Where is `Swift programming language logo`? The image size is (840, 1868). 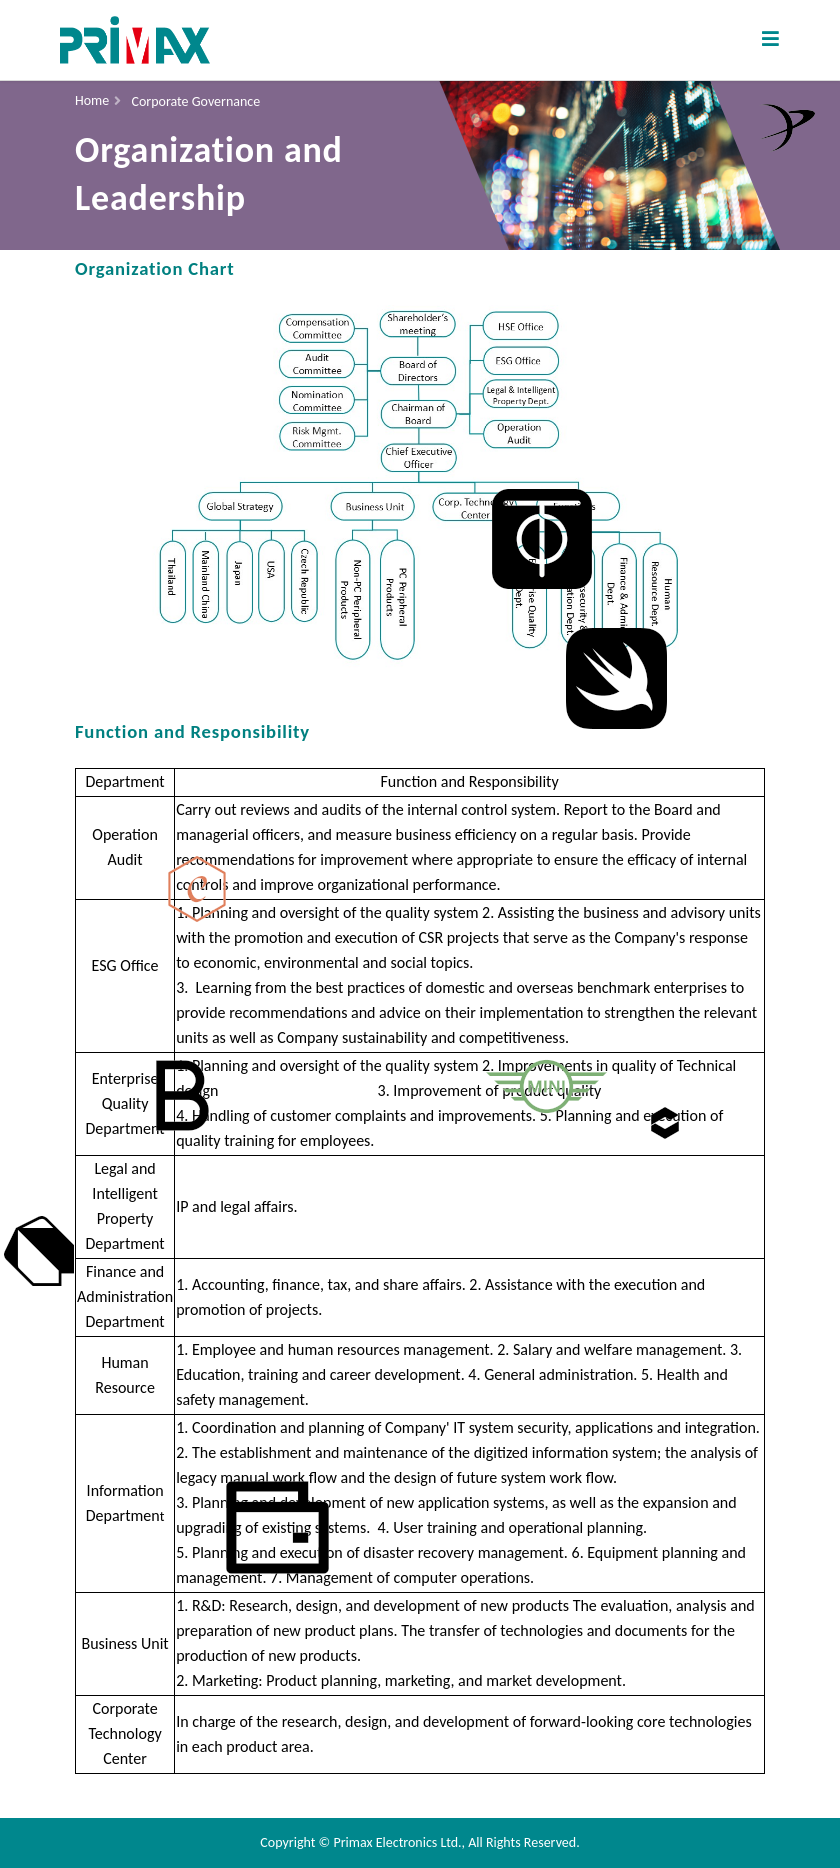 Swift programming language logo is located at coordinates (616, 678).